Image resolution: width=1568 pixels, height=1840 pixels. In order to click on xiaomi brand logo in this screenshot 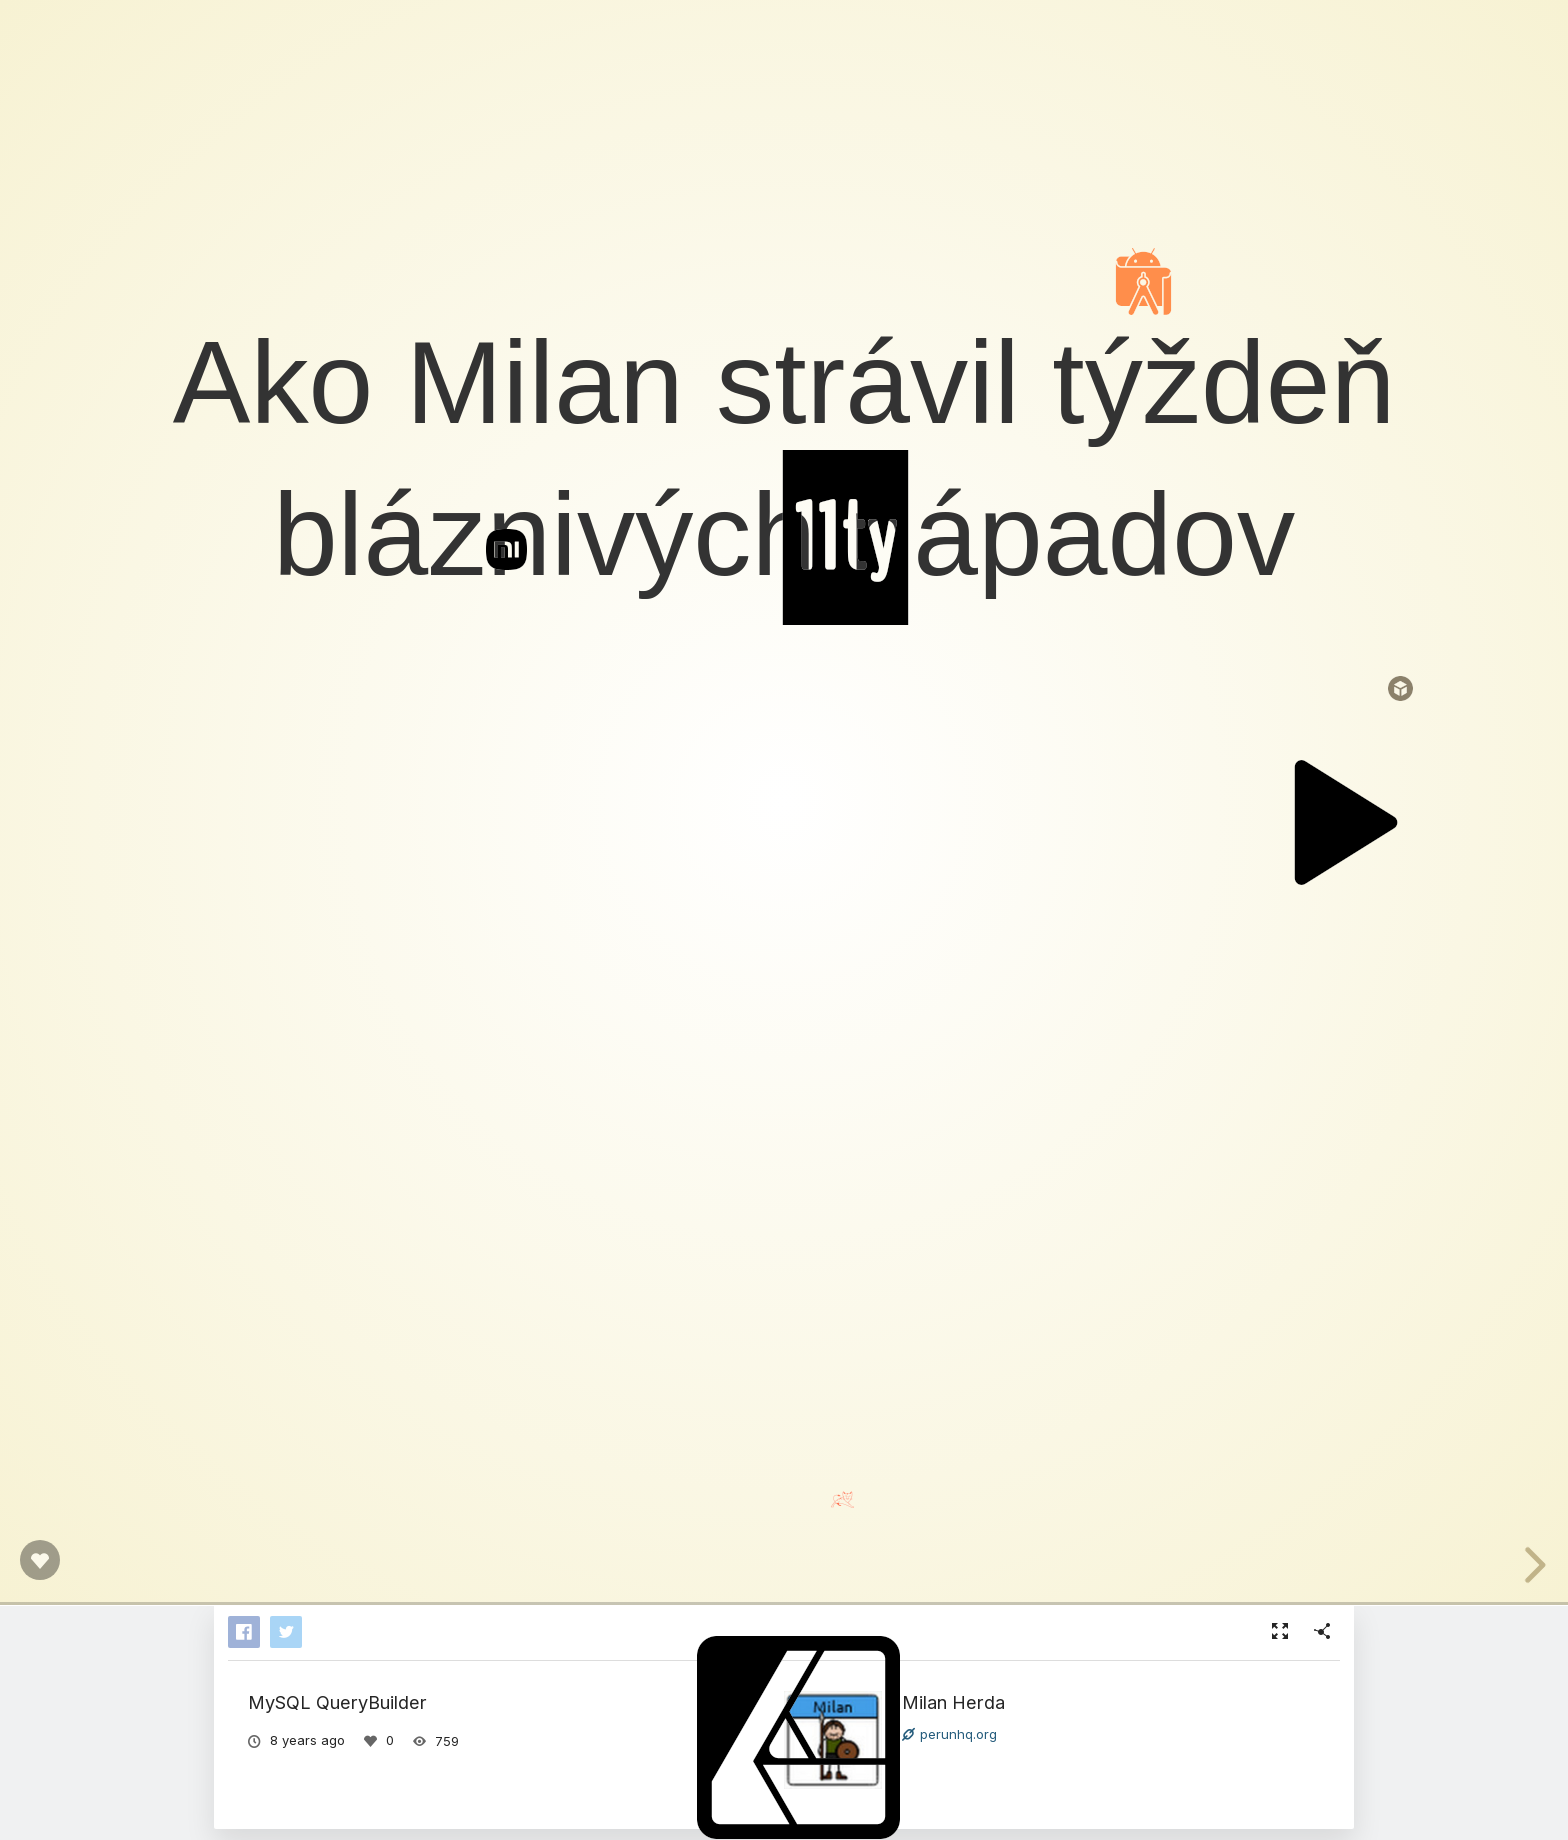, I will do `click(506, 549)`.